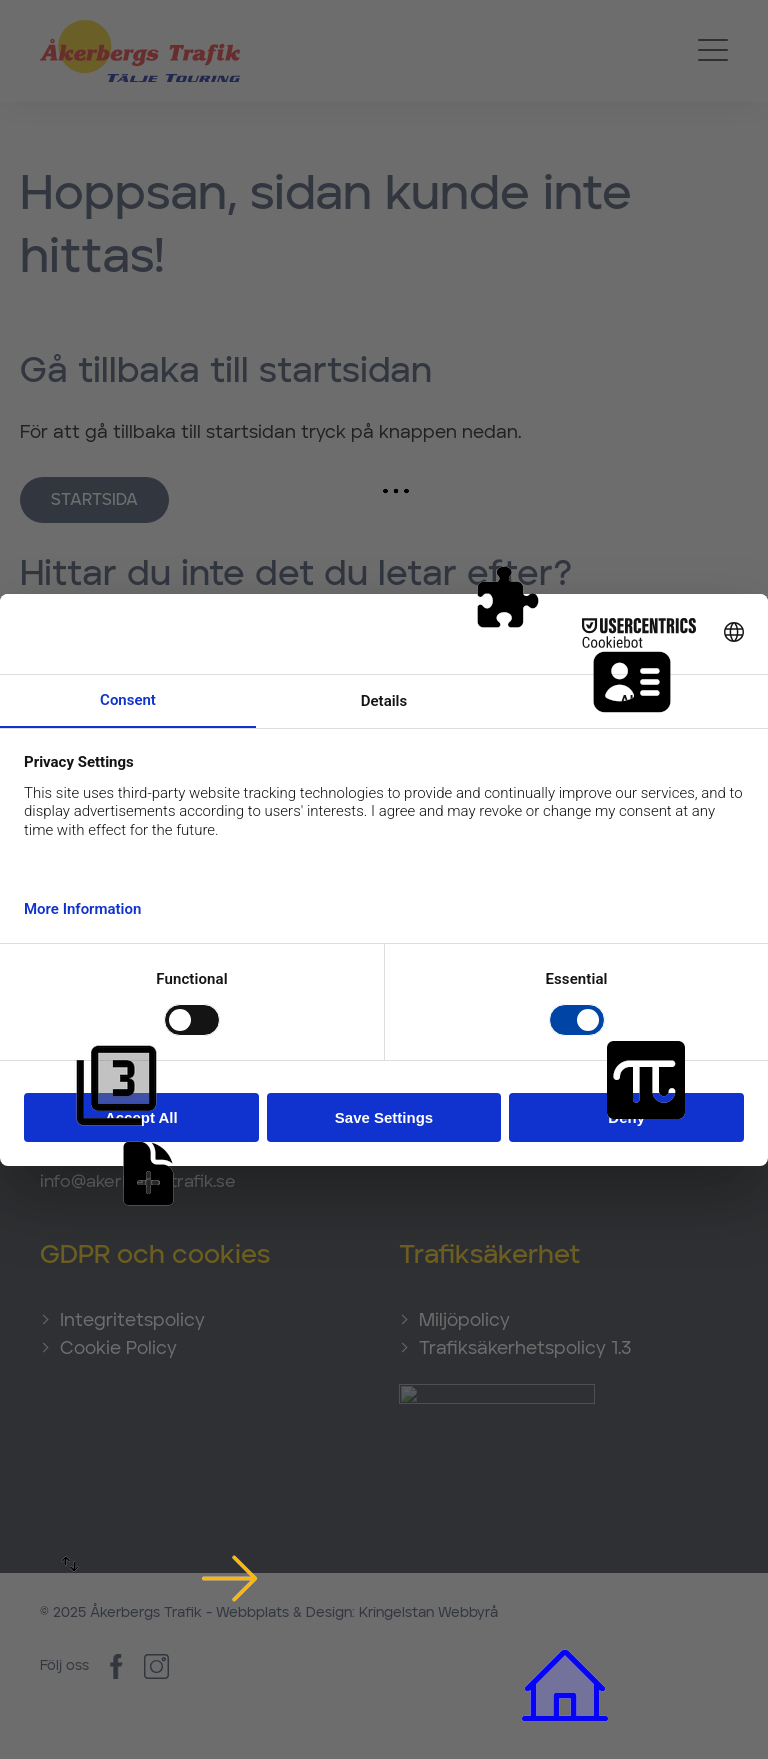 The height and width of the screenshot is (1759, 768). Describe the element at coordinates (116, 1085) in the screenshot. I see `select filter option 3` at that location.